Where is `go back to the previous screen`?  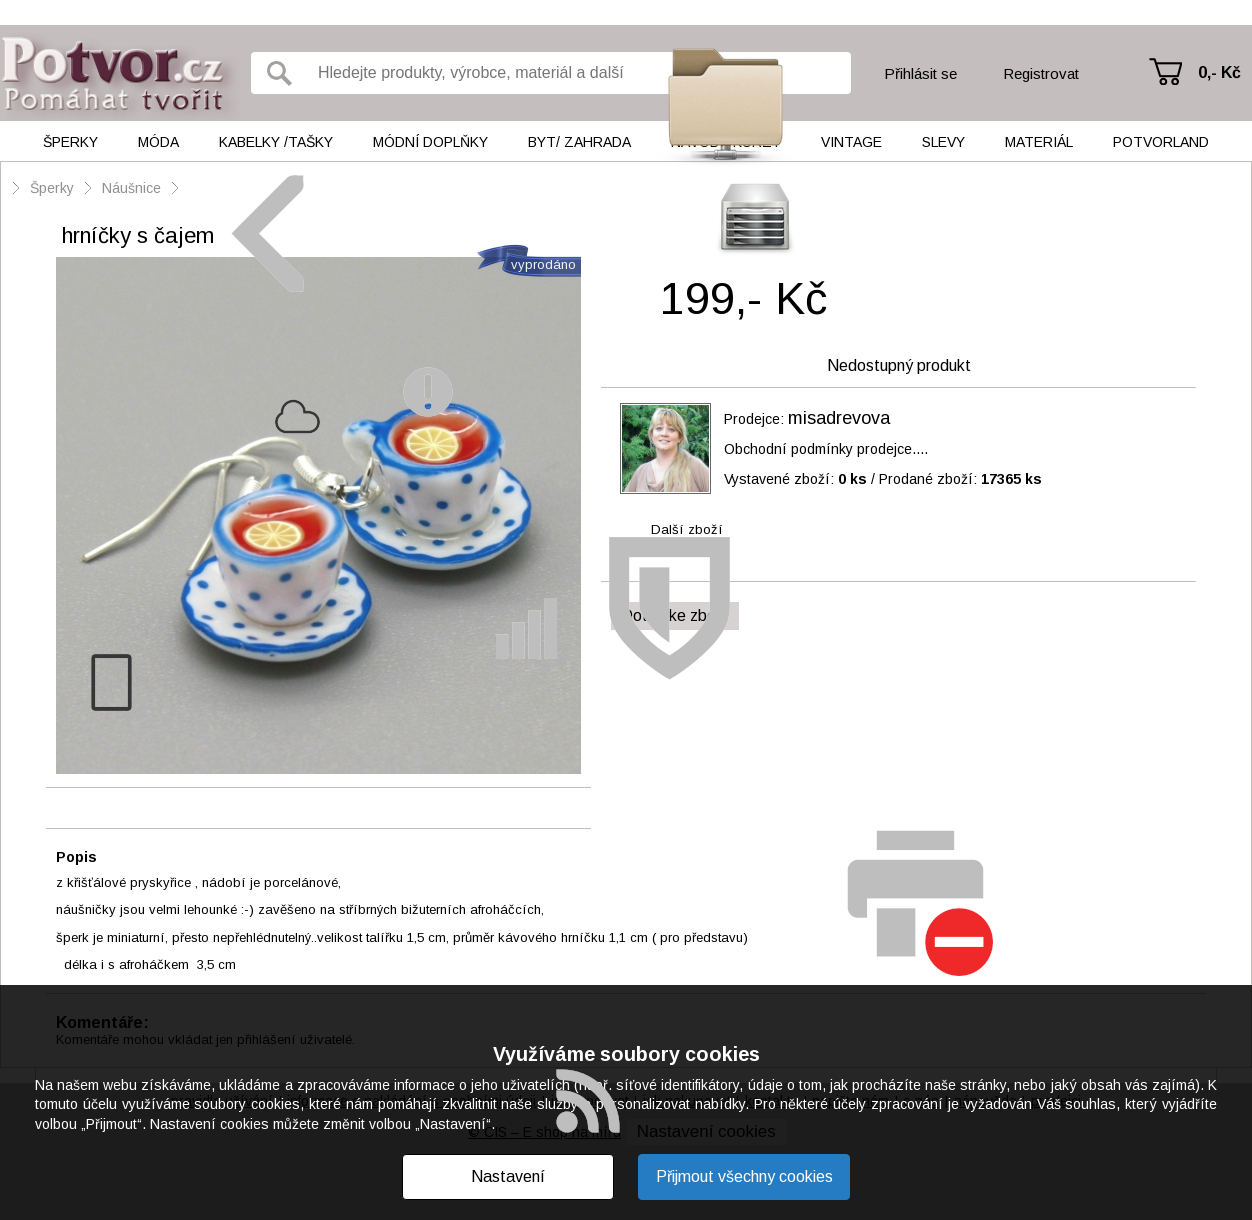 go back to the previous screen is located at coordinates (264, 233).